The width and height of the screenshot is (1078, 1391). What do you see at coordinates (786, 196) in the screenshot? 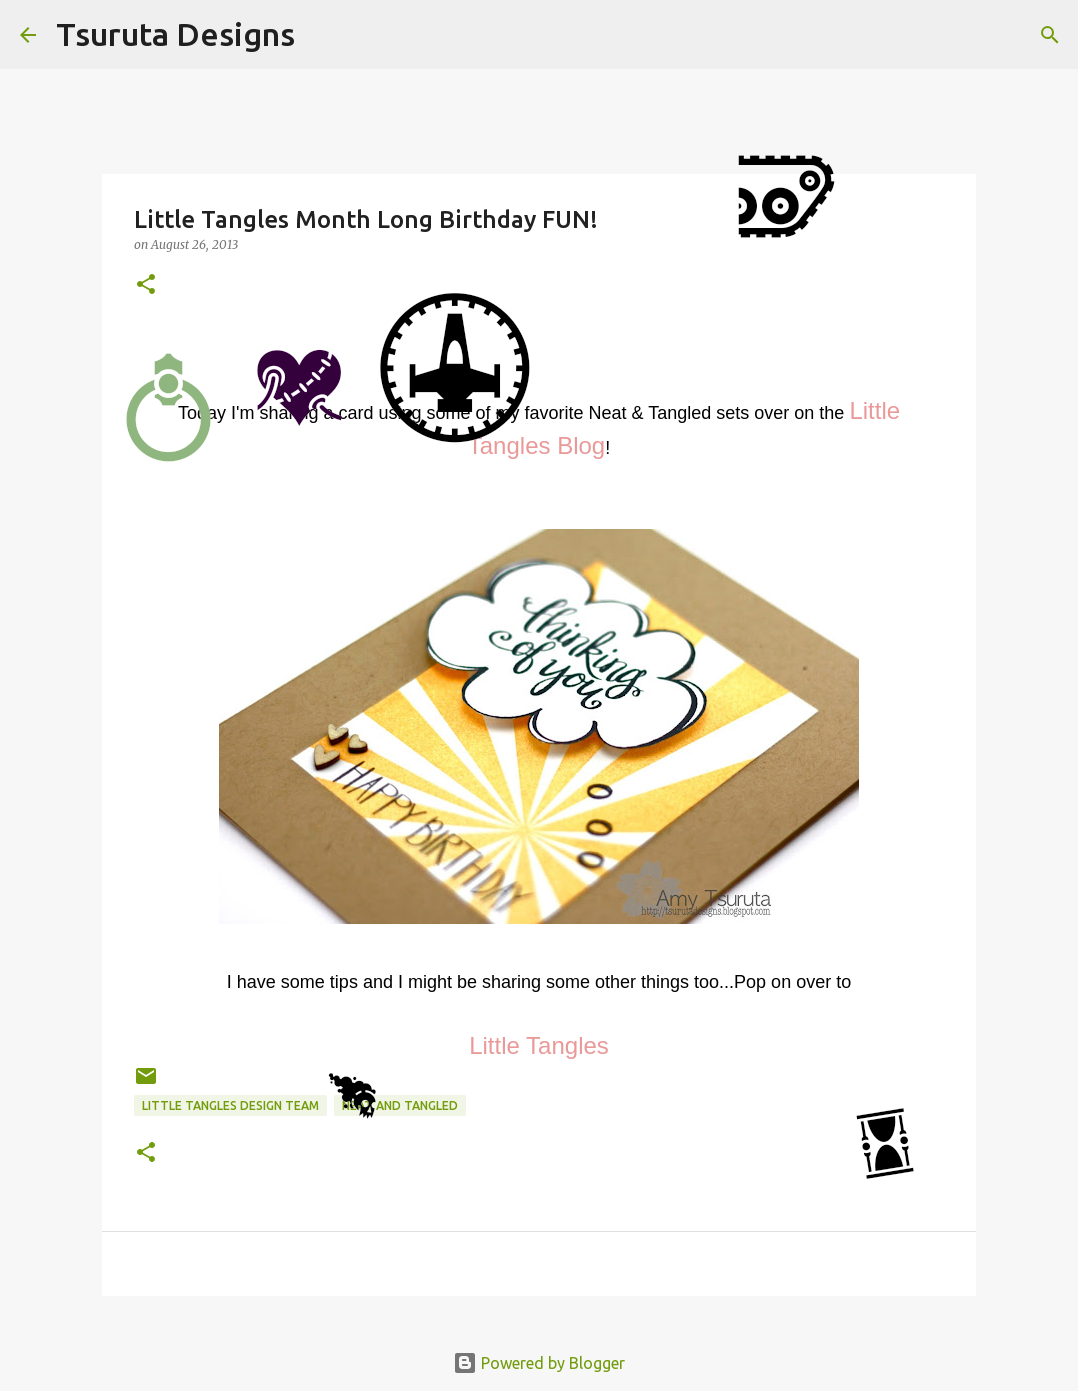
I see `select tank or tracked vehicle in a game` at bounding box center [786, 196].